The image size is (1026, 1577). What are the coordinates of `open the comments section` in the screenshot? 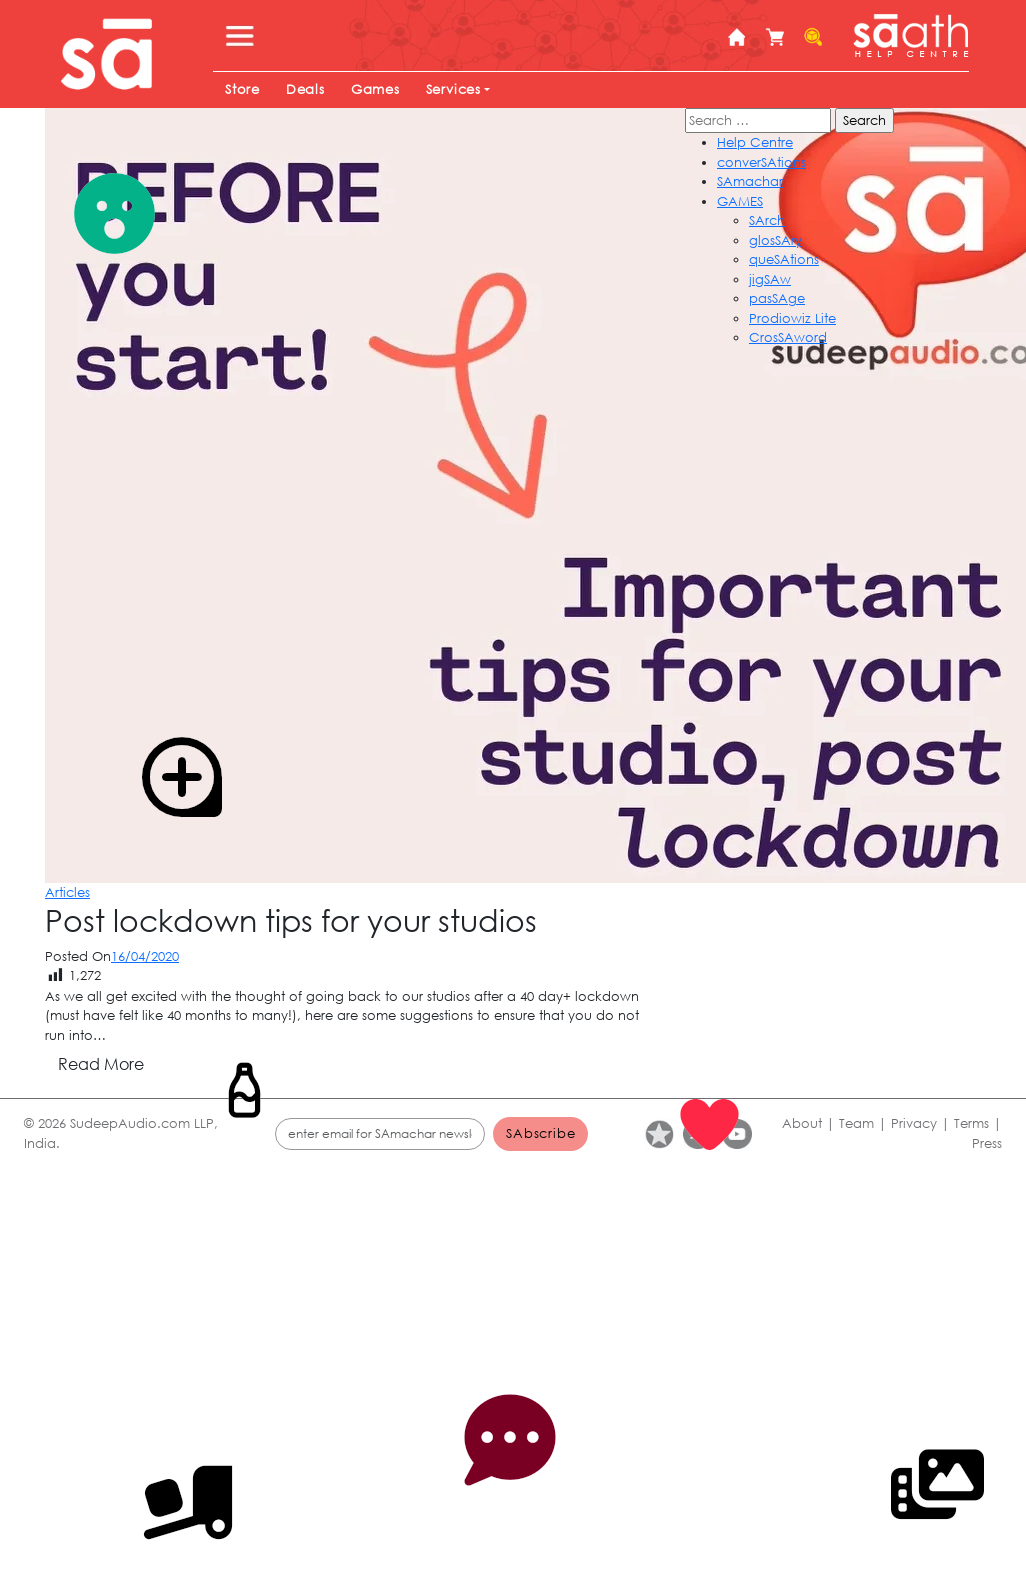 It's located at (510, 1440).